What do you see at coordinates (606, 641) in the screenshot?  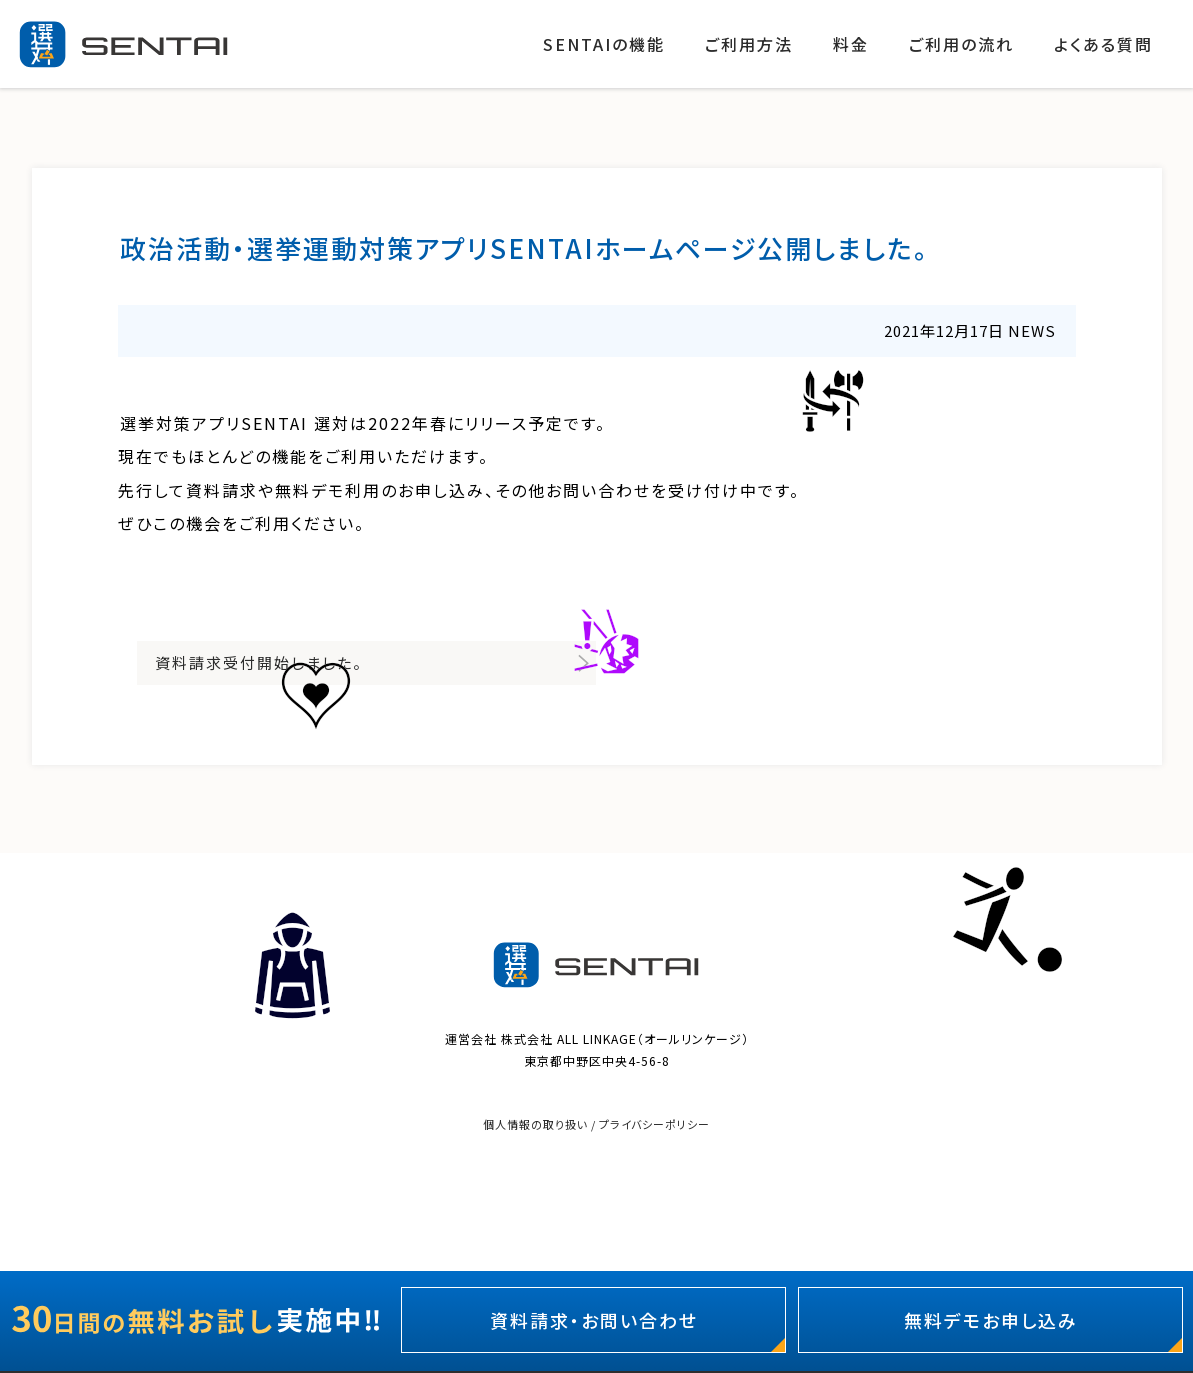 I see `send an emergency distress signal` at bounding box center [606, 641].